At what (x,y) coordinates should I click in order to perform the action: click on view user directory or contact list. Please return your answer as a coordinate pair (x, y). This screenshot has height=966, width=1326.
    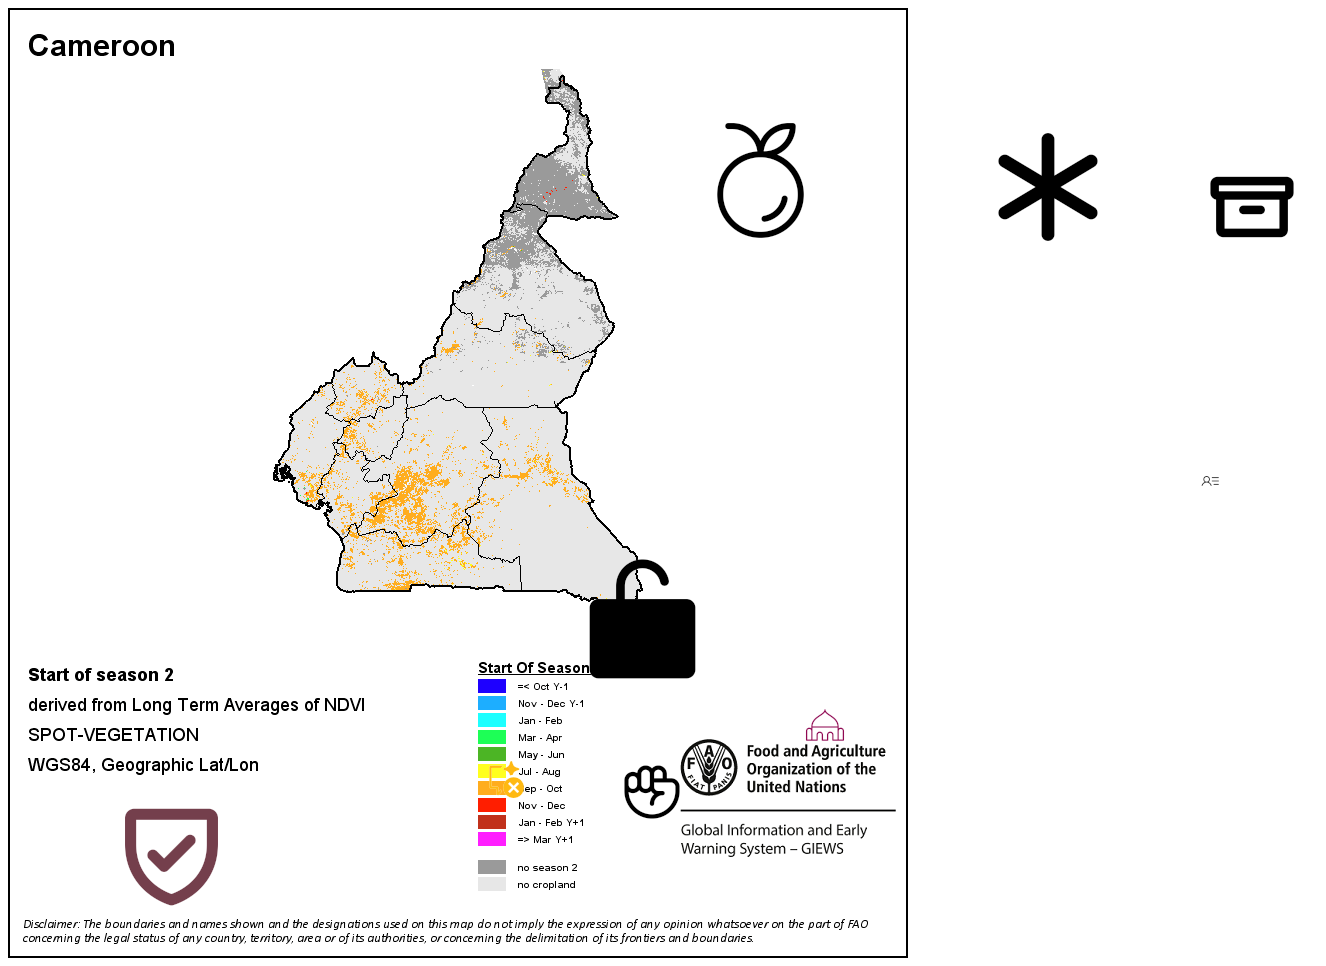
    Looking at the image, I should click on (1210, 481).